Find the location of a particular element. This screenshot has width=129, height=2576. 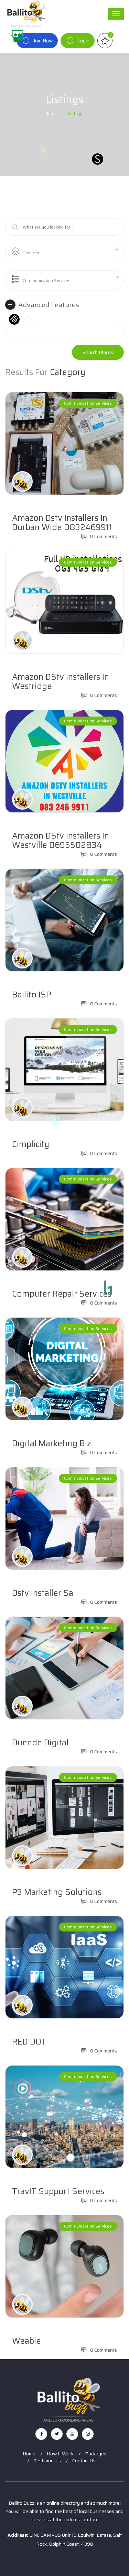

open slideshare app is located at coordinates (18, 36).